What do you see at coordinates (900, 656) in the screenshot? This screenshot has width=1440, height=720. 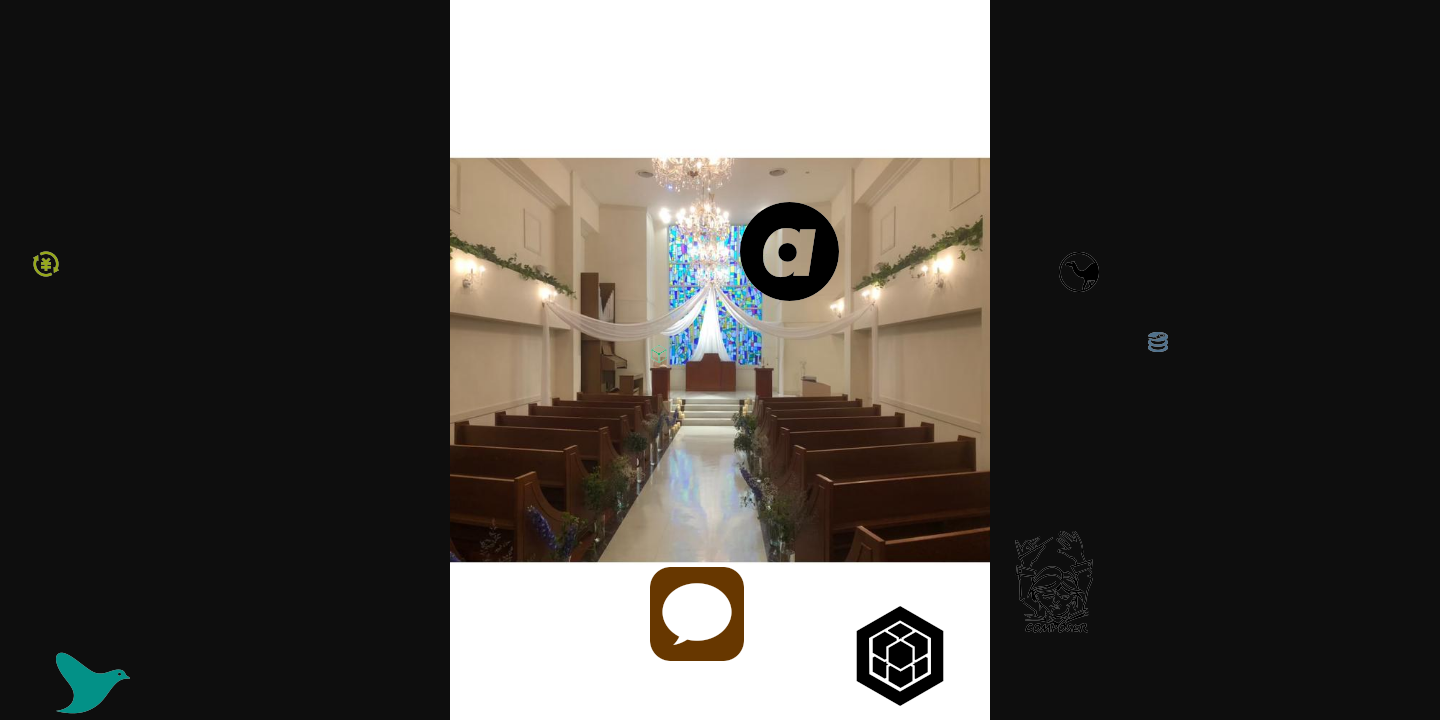 I see `sequelize ORM library logo` at bounding box center [900, 656].